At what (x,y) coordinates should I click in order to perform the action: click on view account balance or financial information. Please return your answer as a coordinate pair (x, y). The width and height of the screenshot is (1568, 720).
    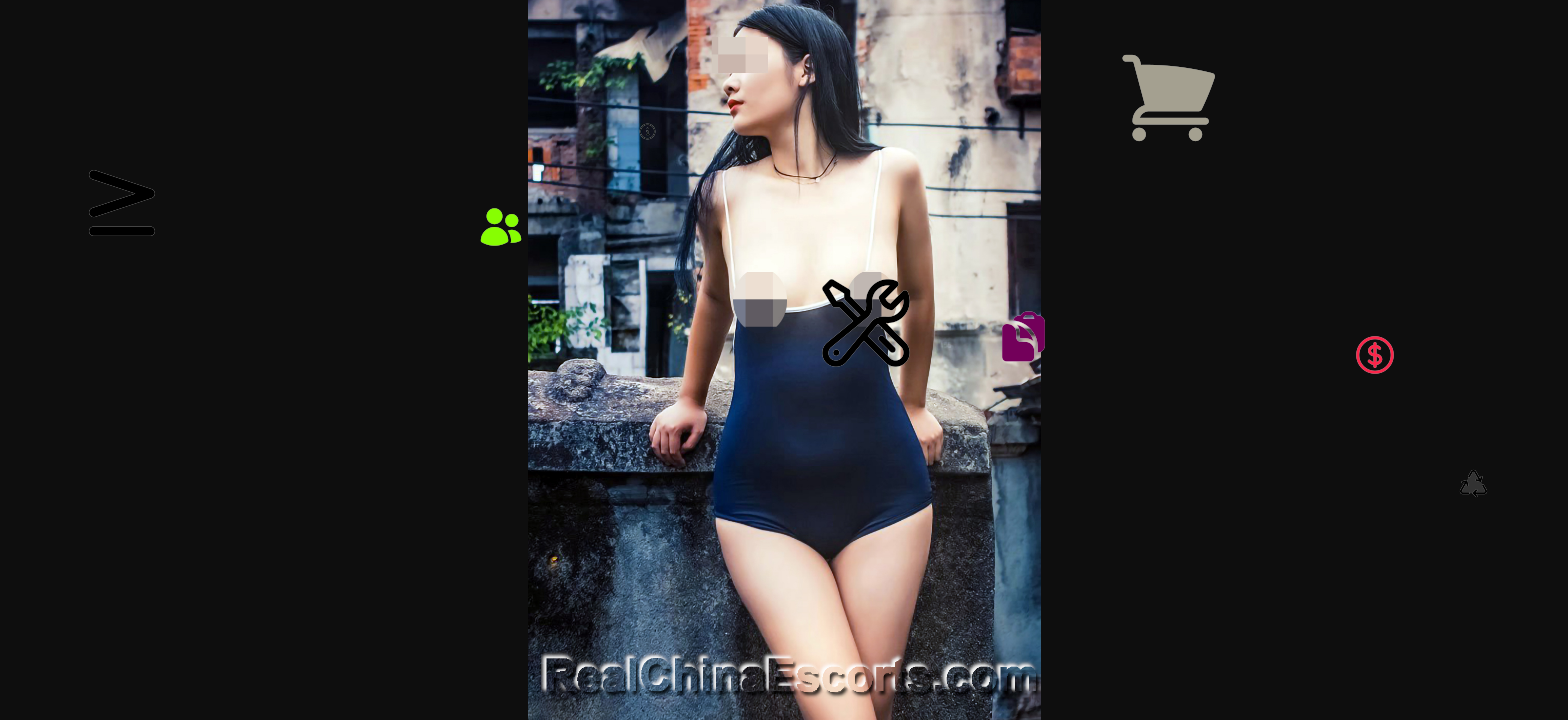
    Looking at the image, I should click on (1375, 355).